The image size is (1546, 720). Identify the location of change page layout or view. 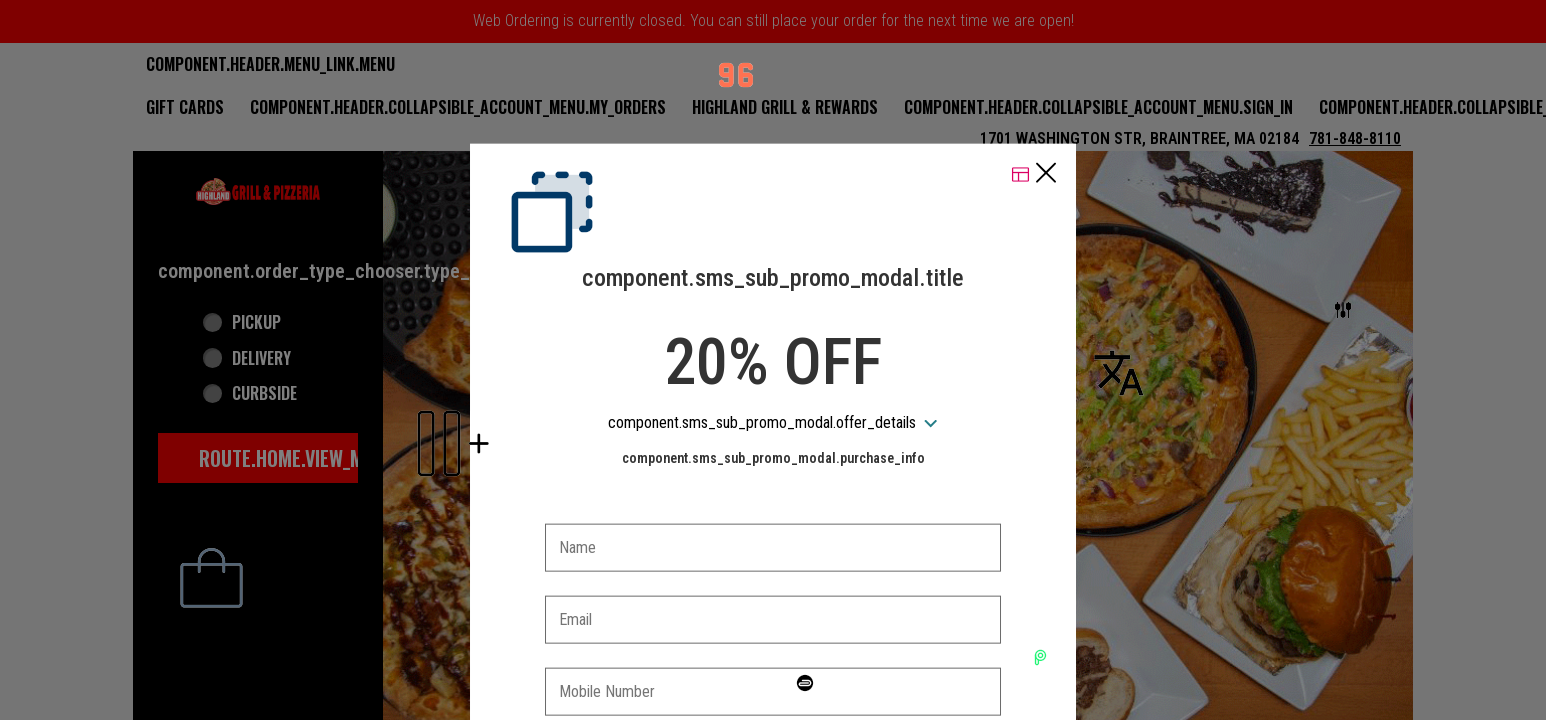
(1020, 174).